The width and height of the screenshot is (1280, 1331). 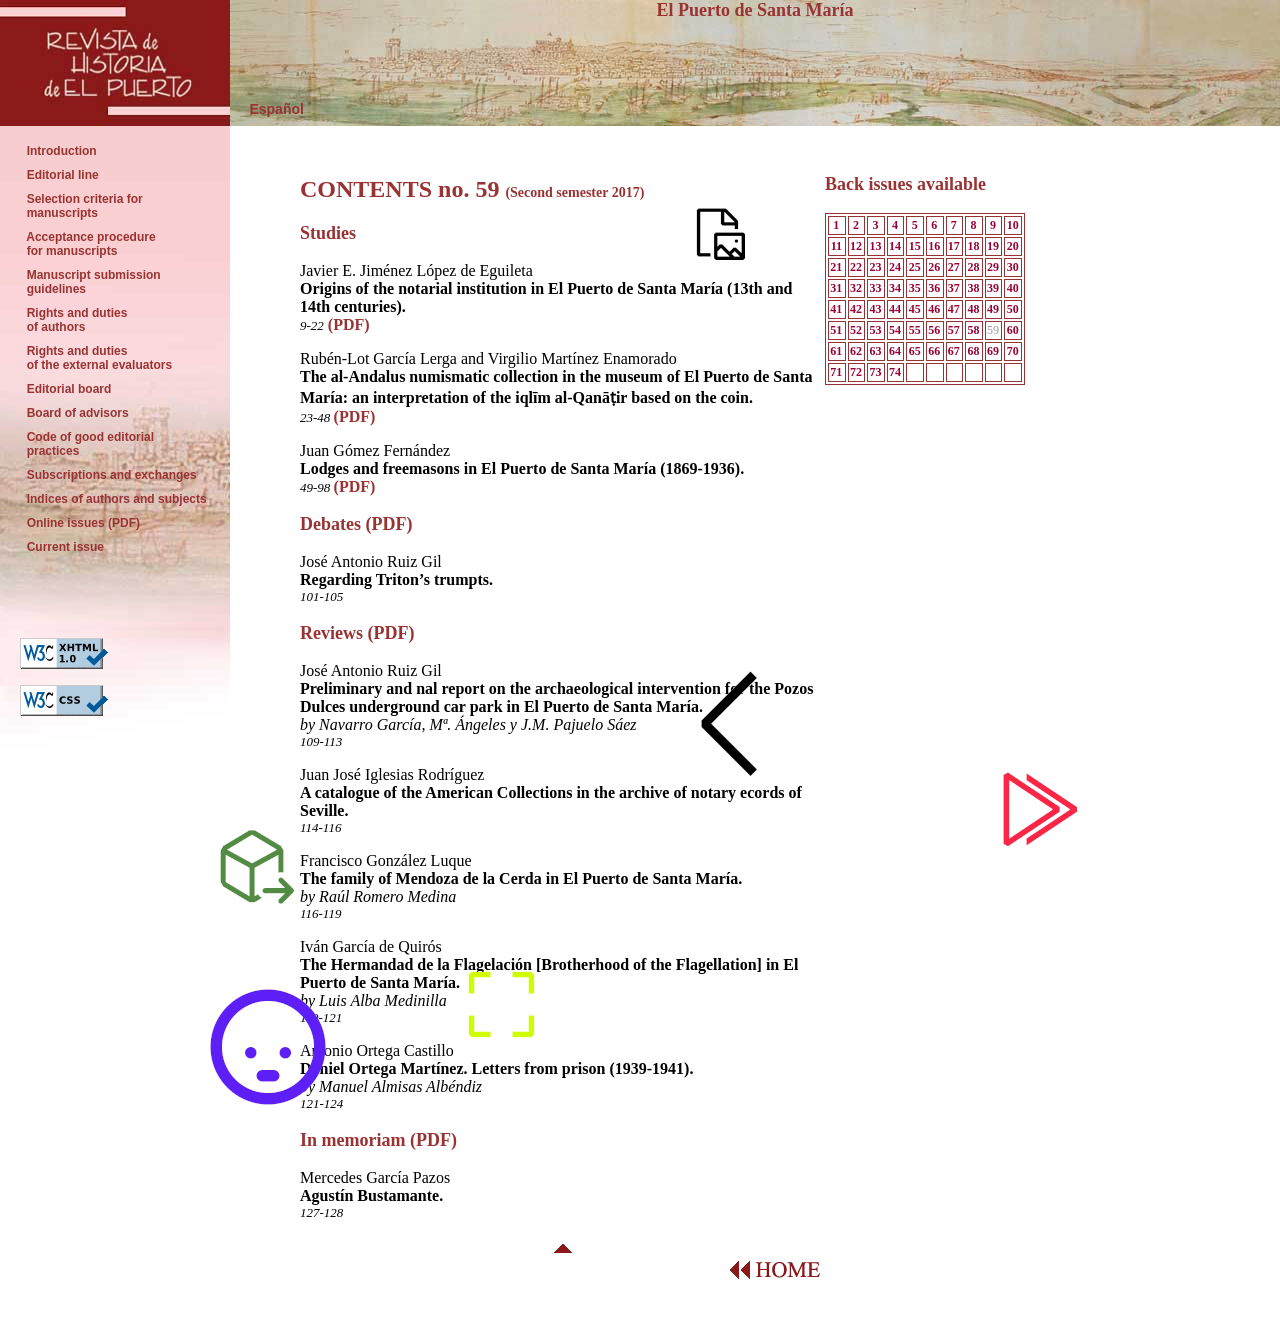 What do you see at coordinates (252, 867) in the screenshot?
I see `method with return value in code editor` at bounding box center [252, 867].